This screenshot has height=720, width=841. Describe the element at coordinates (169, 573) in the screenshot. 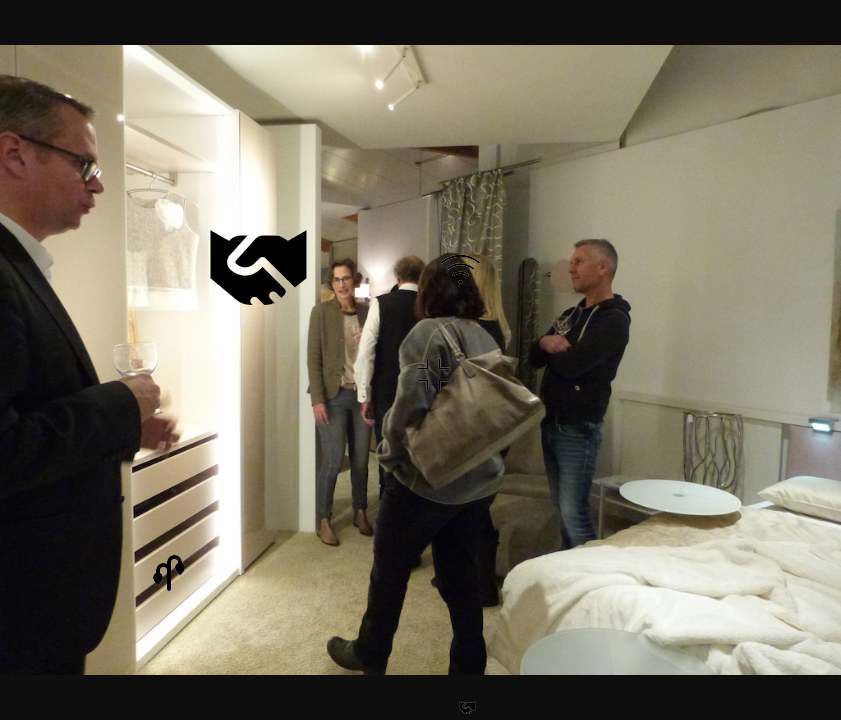

I see `indicates a plant needs watering` at that location.